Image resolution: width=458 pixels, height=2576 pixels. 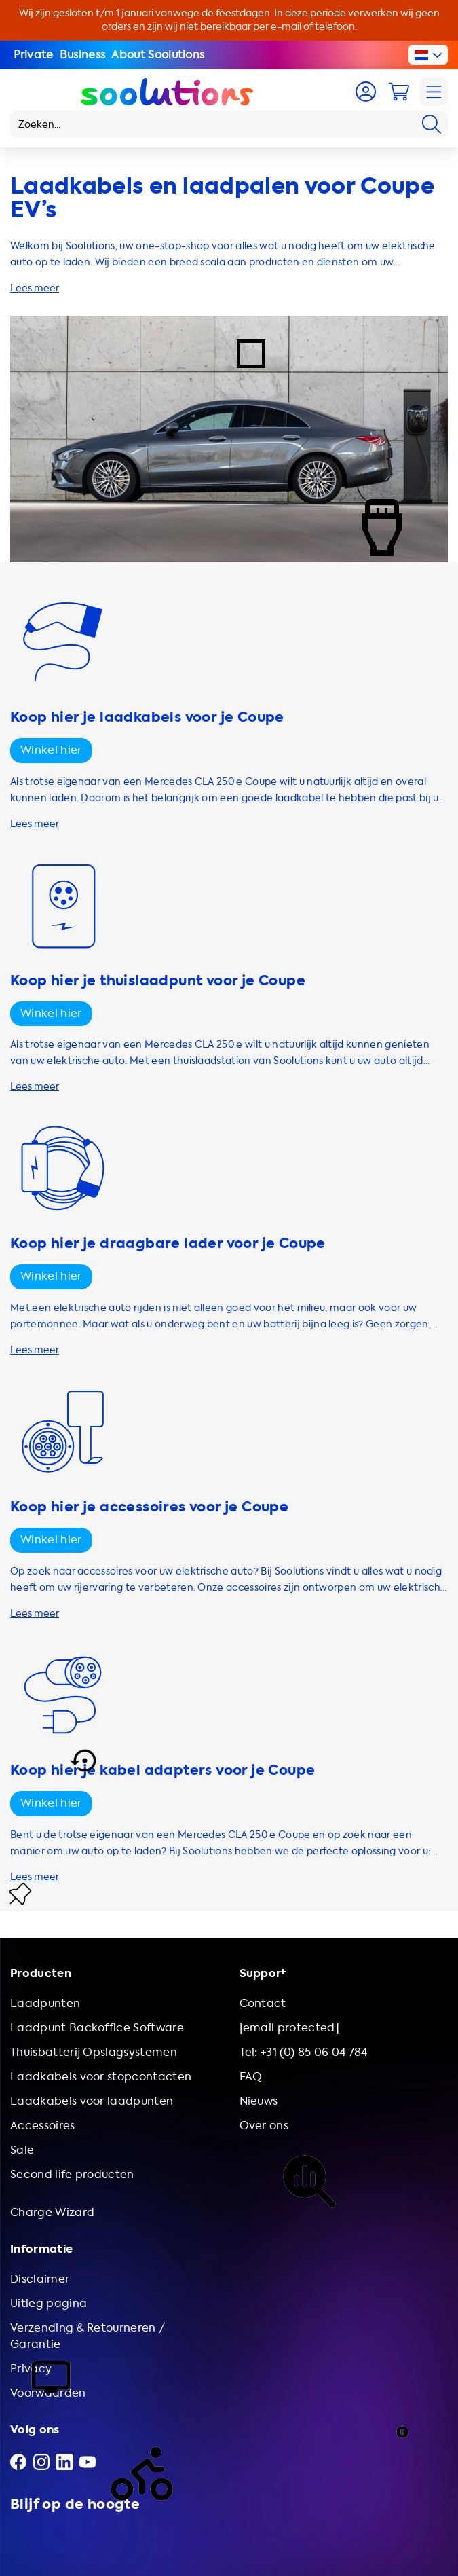 I want to click on analyze data or view analytics, so click(x=309, y=2182).